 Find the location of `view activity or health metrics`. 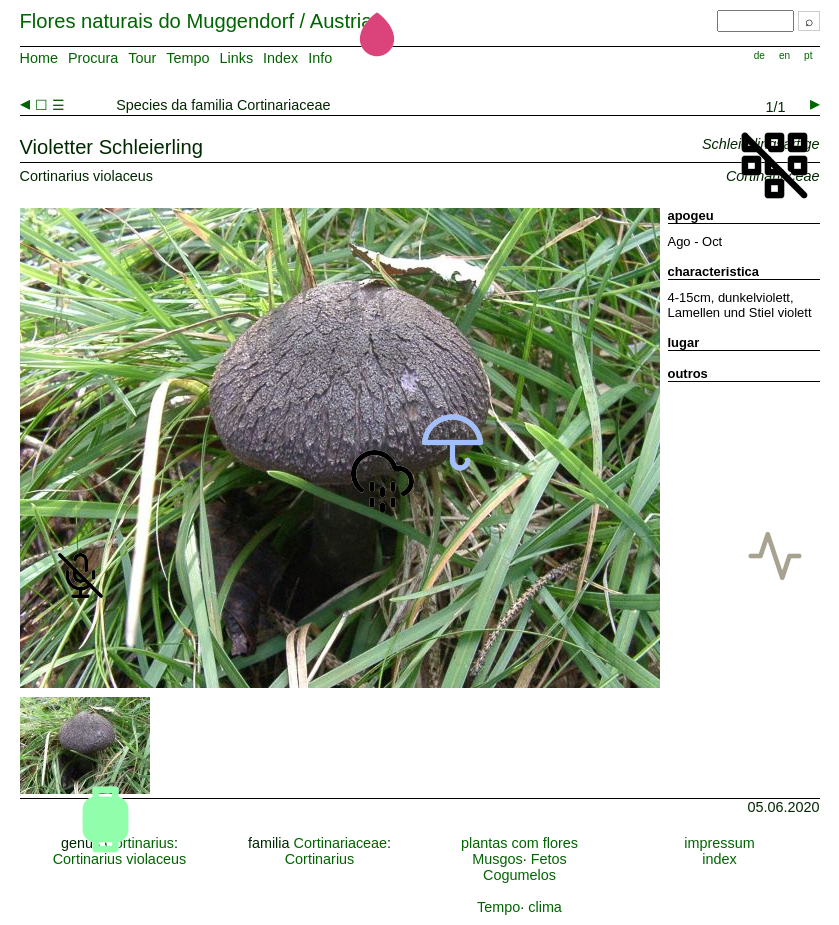

view activity or health metrics is located at coordinates (775, 556).